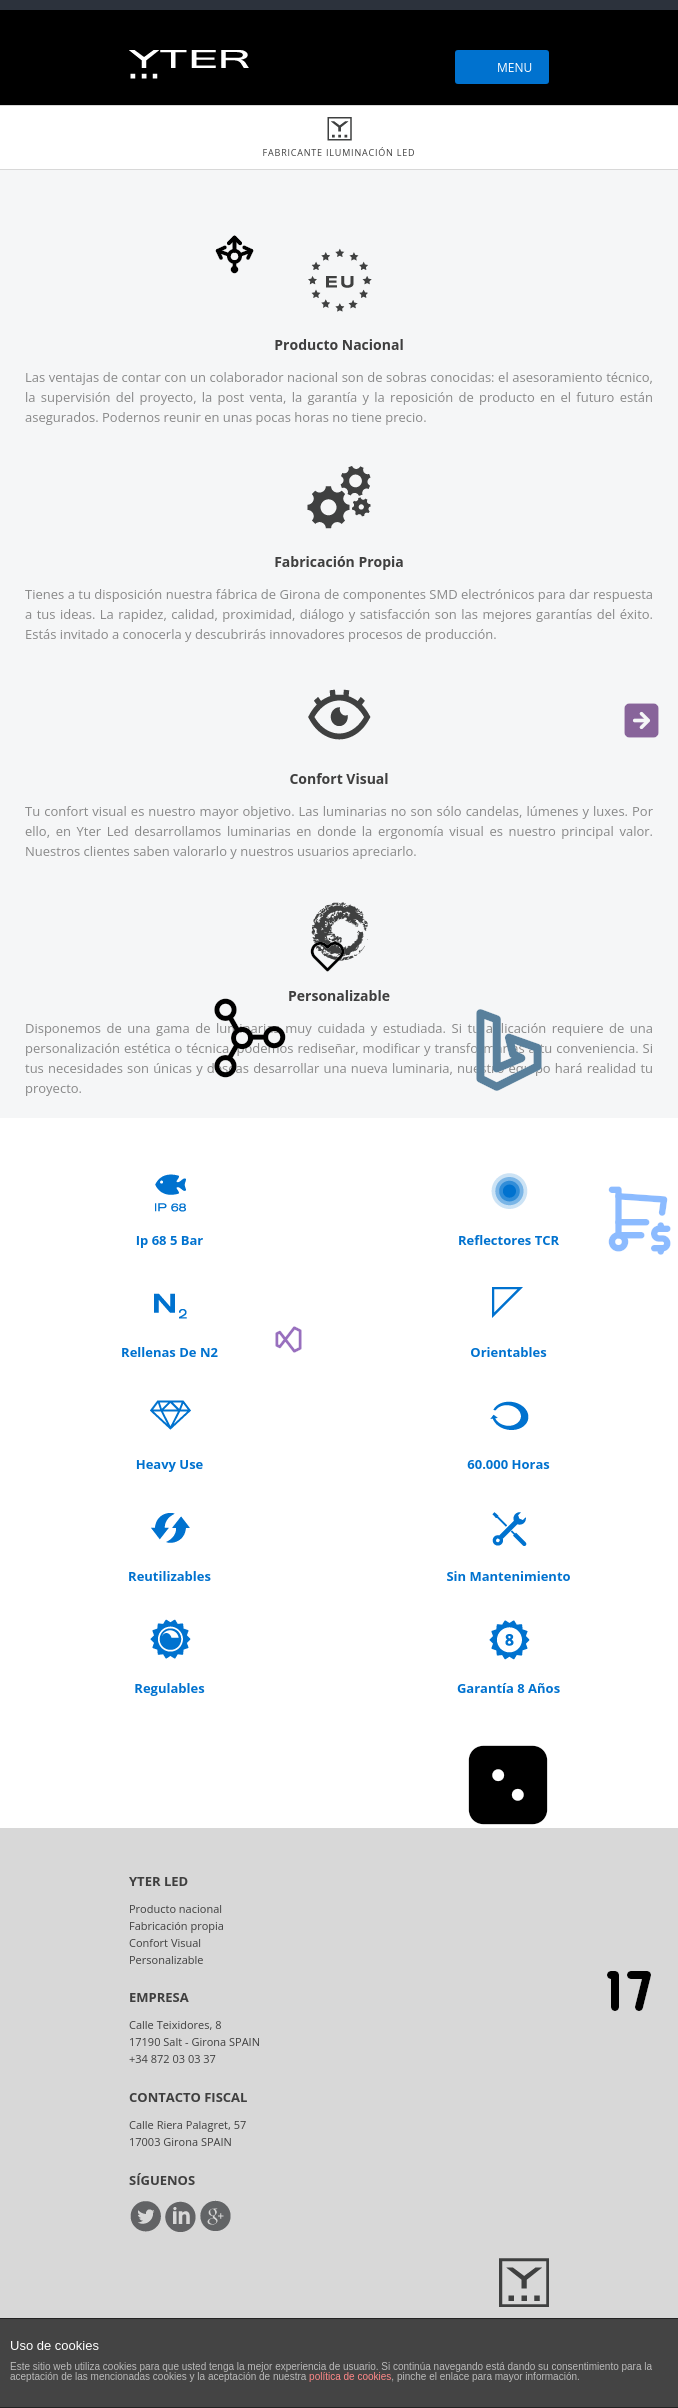  What do you see at coordinates (508, 1785) in the screenshot?
I see `roll dice or generate random number` at bounding box center [508, 1785].